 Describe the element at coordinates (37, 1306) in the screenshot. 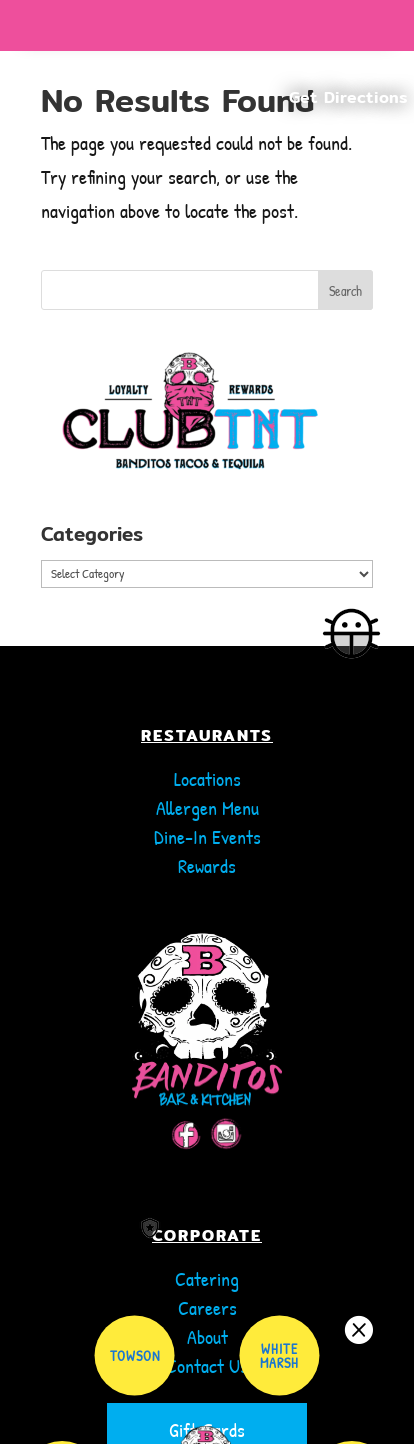

I see `switch to quilt or mosaic view layout` at that location.